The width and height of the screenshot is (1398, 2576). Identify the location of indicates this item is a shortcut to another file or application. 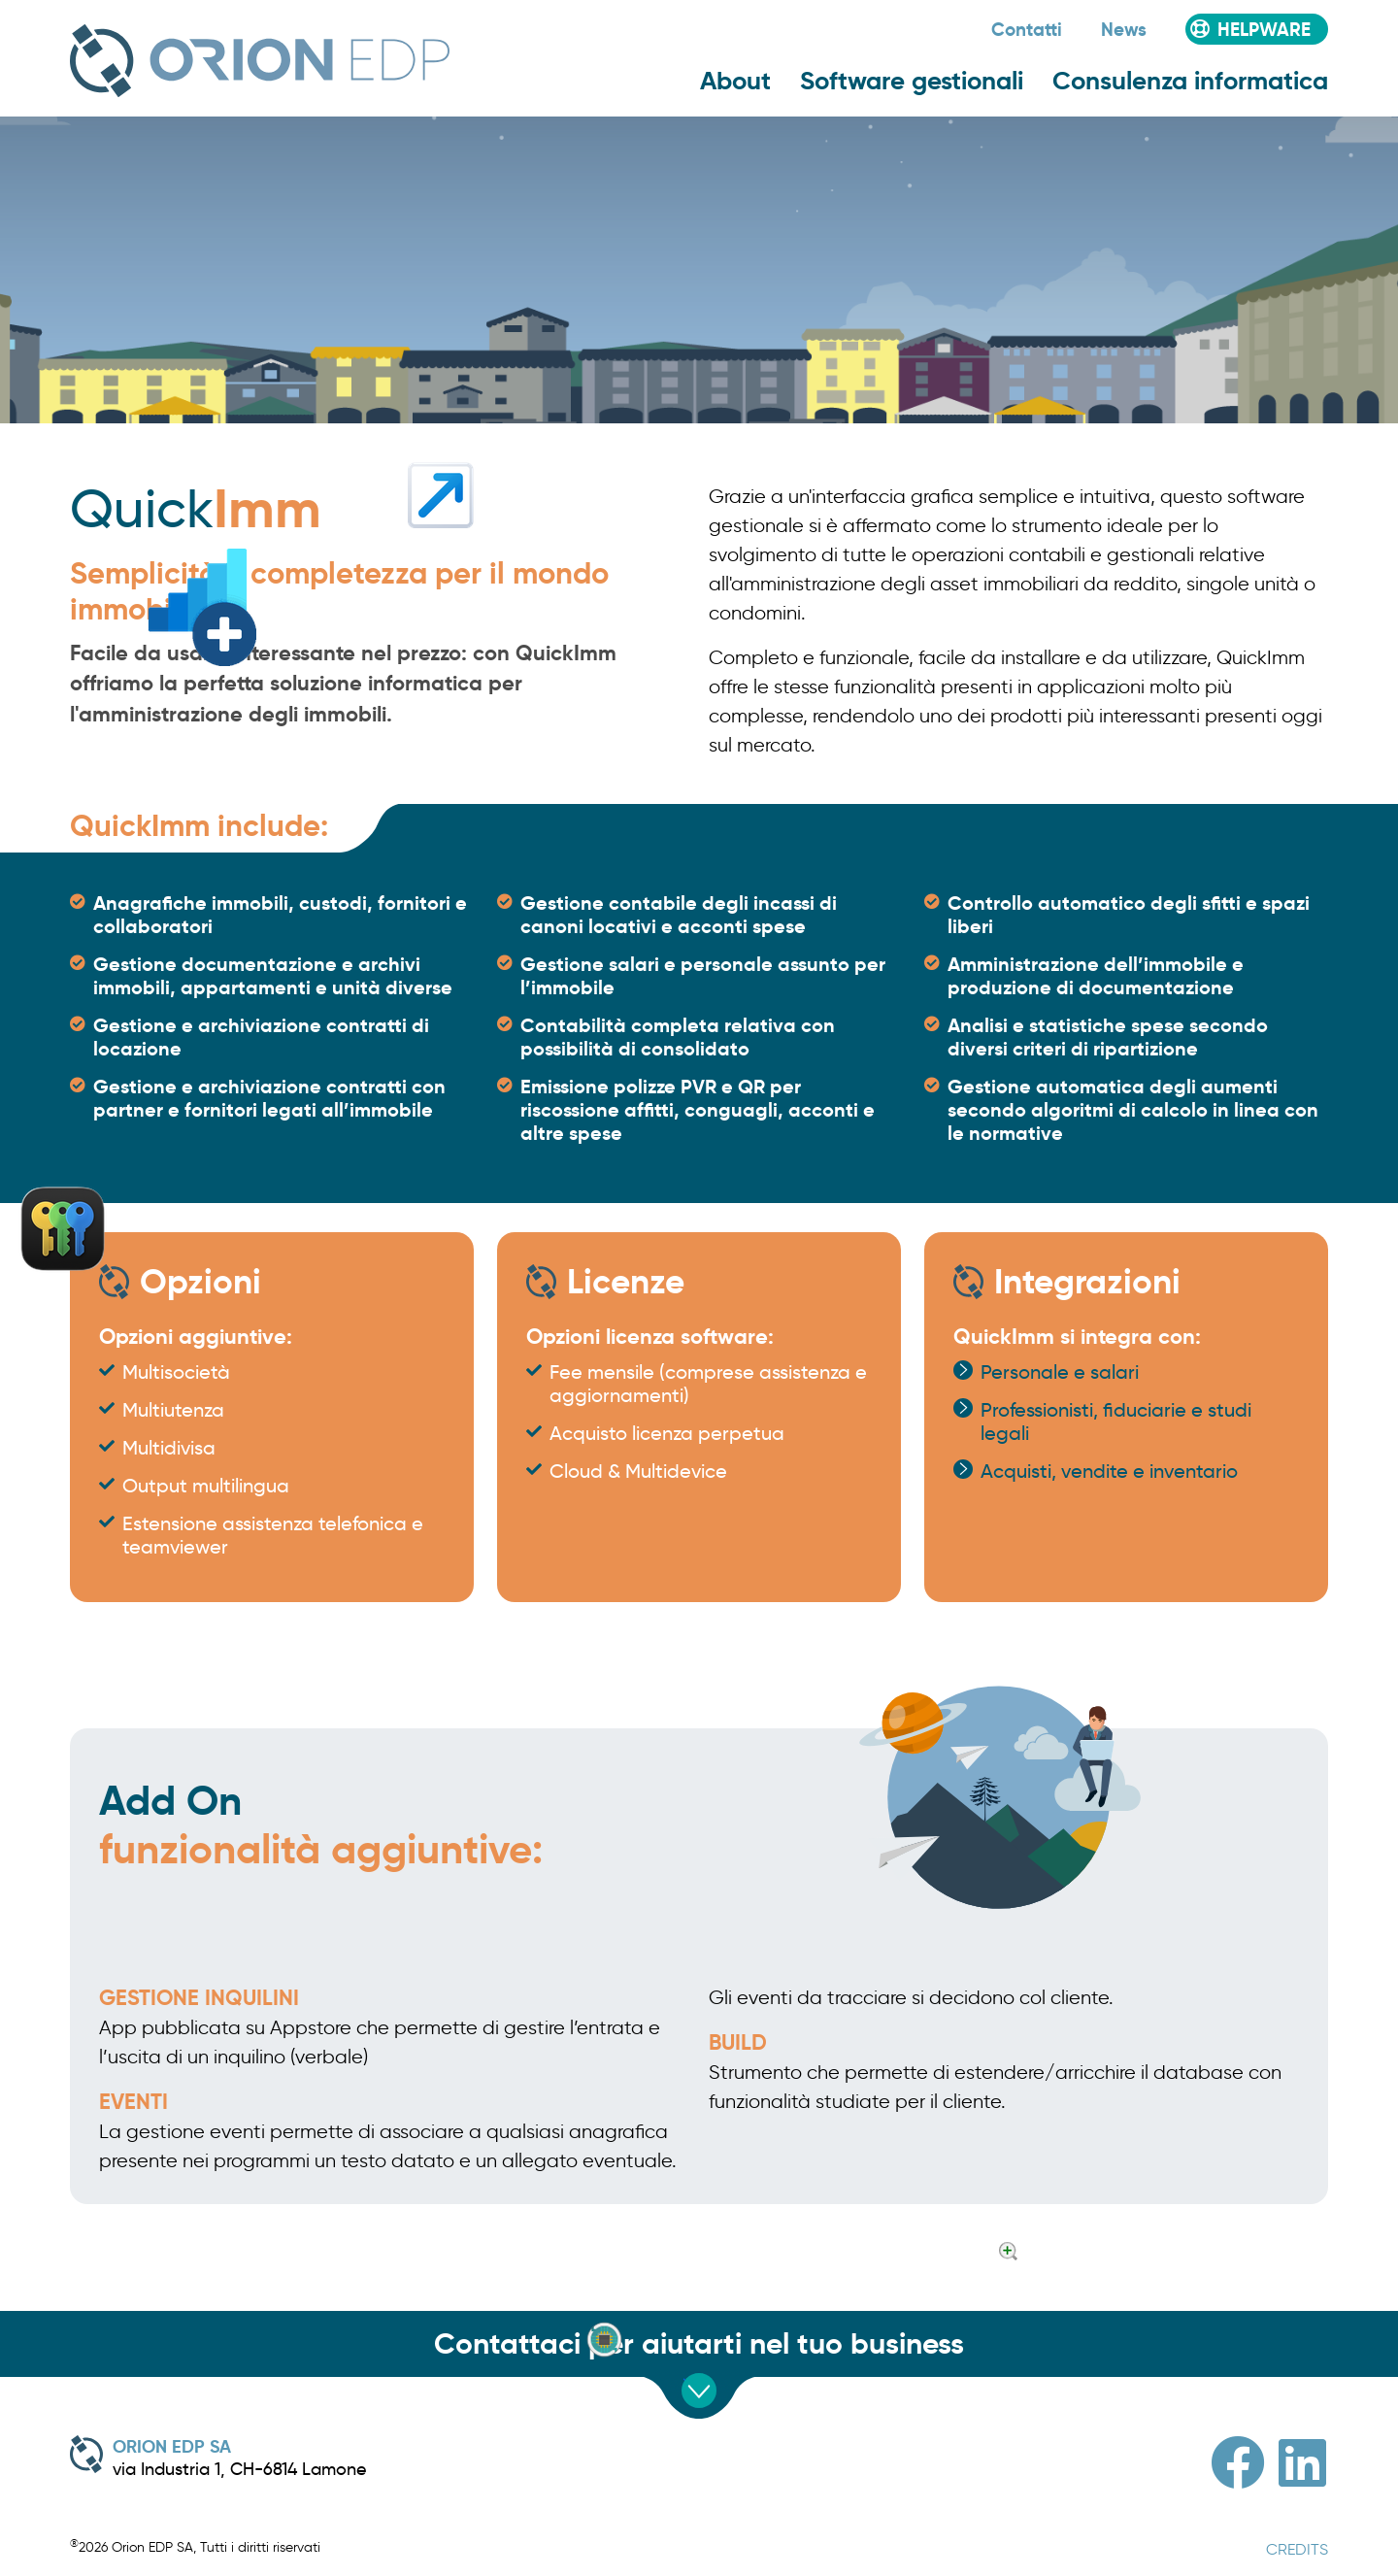
(491, 444).